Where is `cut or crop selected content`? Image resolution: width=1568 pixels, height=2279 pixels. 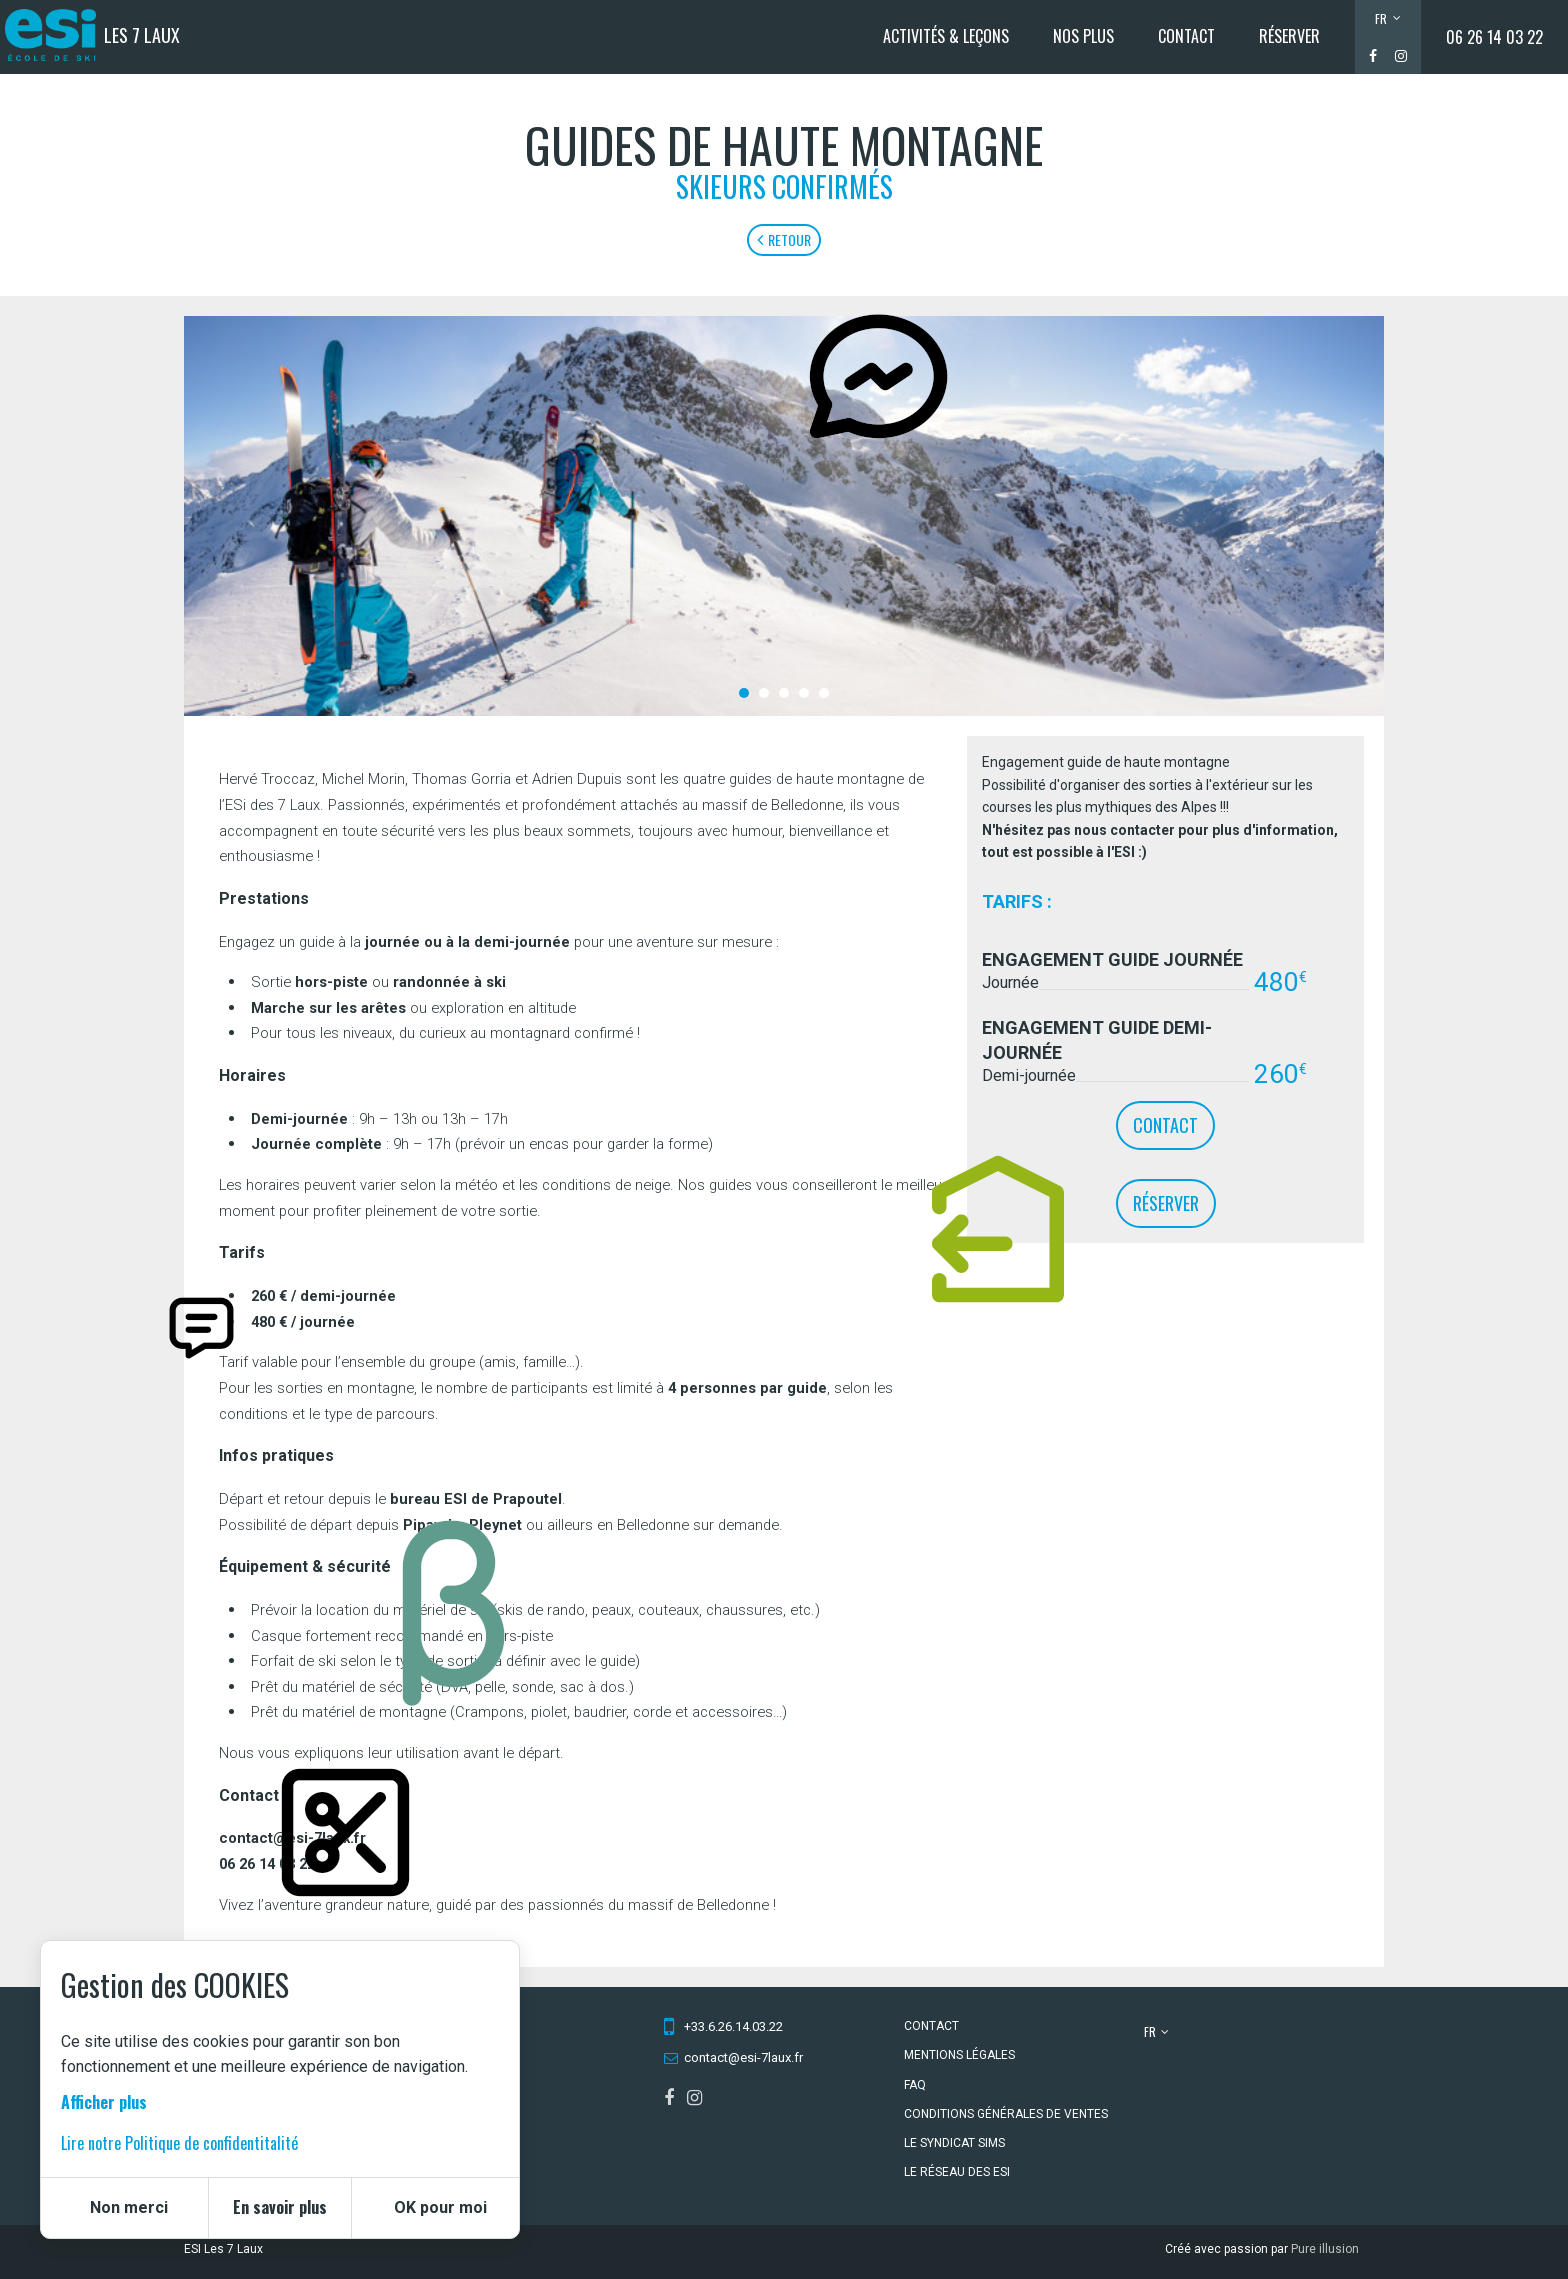 cut or crop selected content is located at coordinates (345, 1832).